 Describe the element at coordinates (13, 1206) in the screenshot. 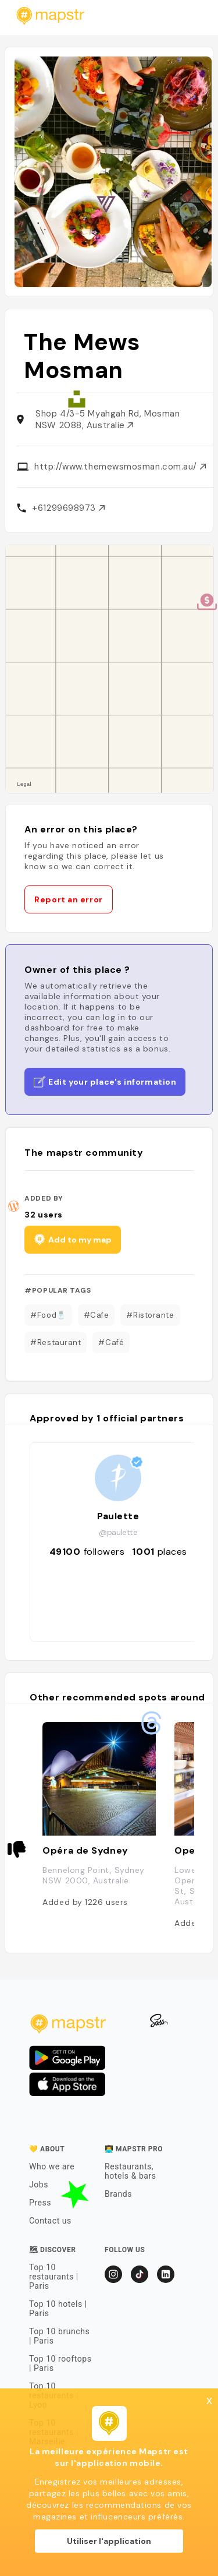

I see `open the WordPress app` at that location.